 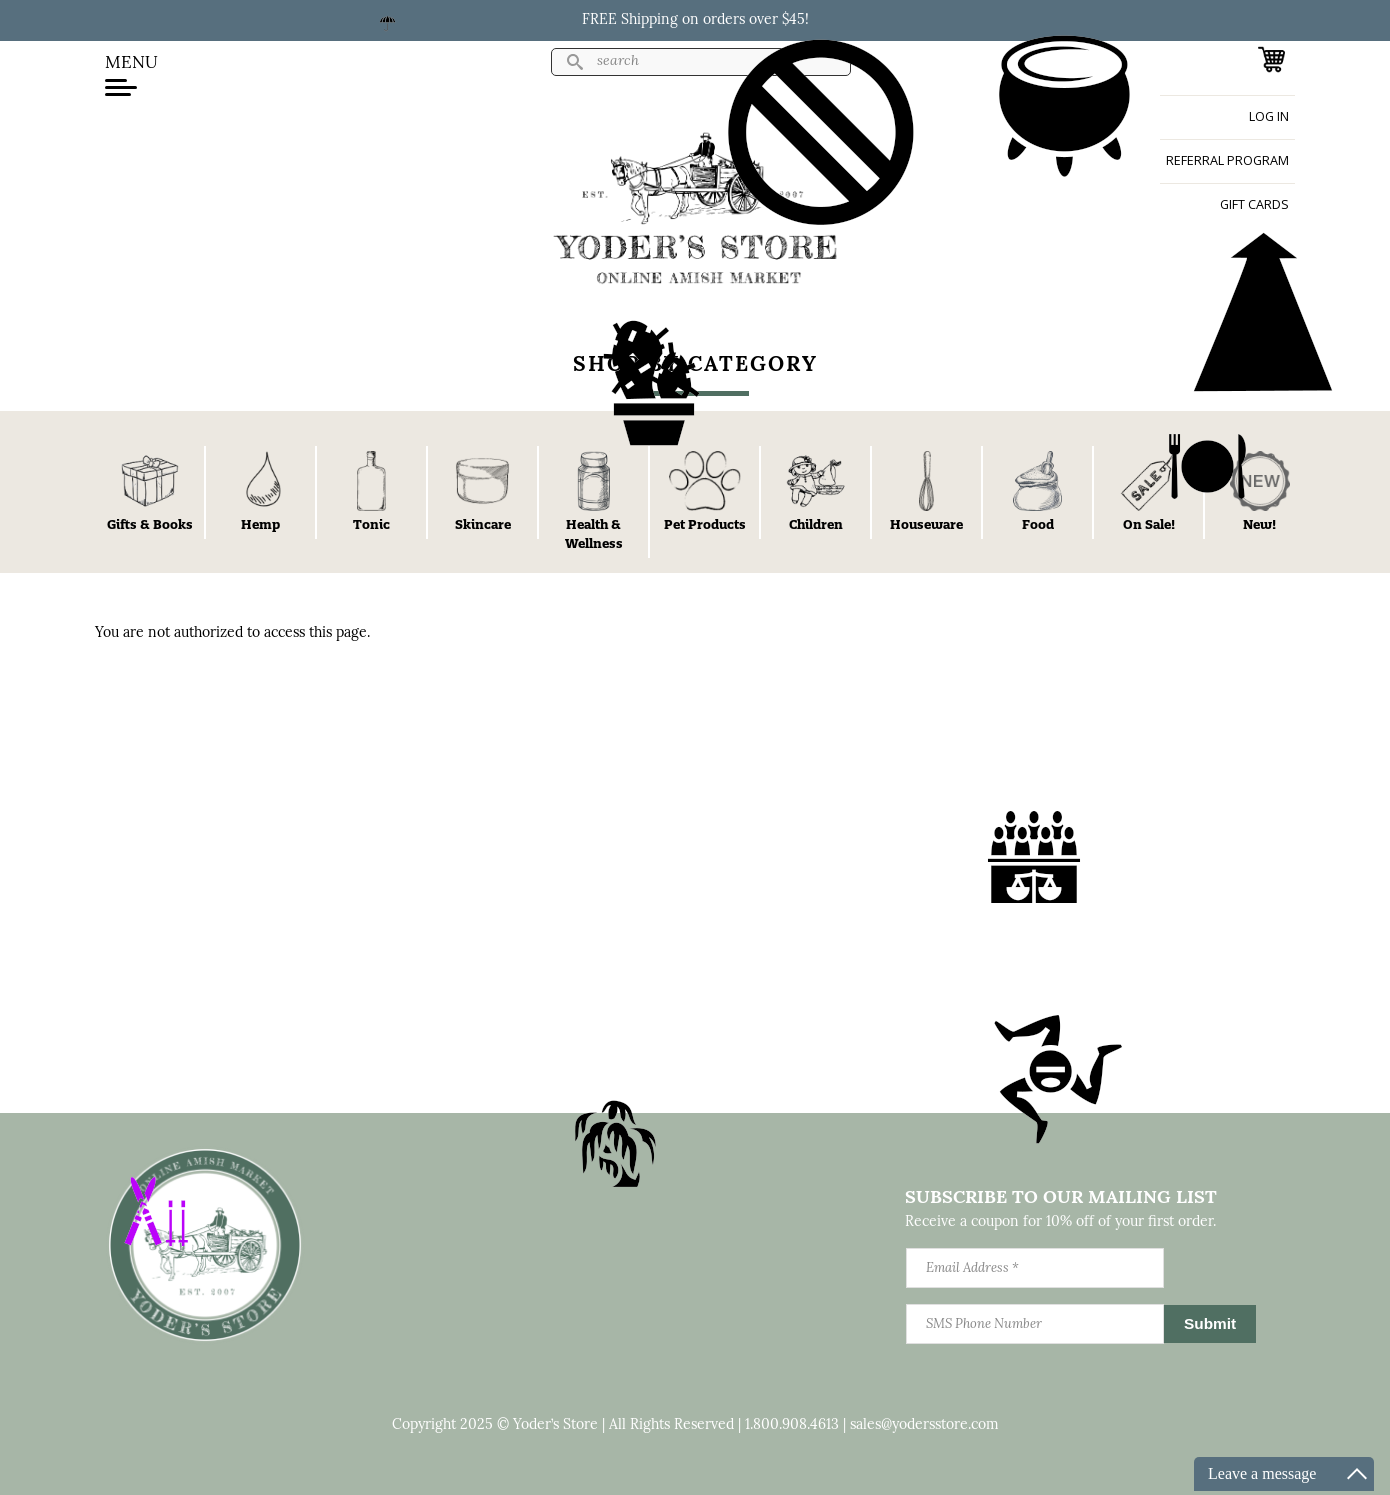 What do you see at coordinates (1063, 105) in the screenshot?
I see `access crafting or potion brewing features` at bounding box center [1063, 105].